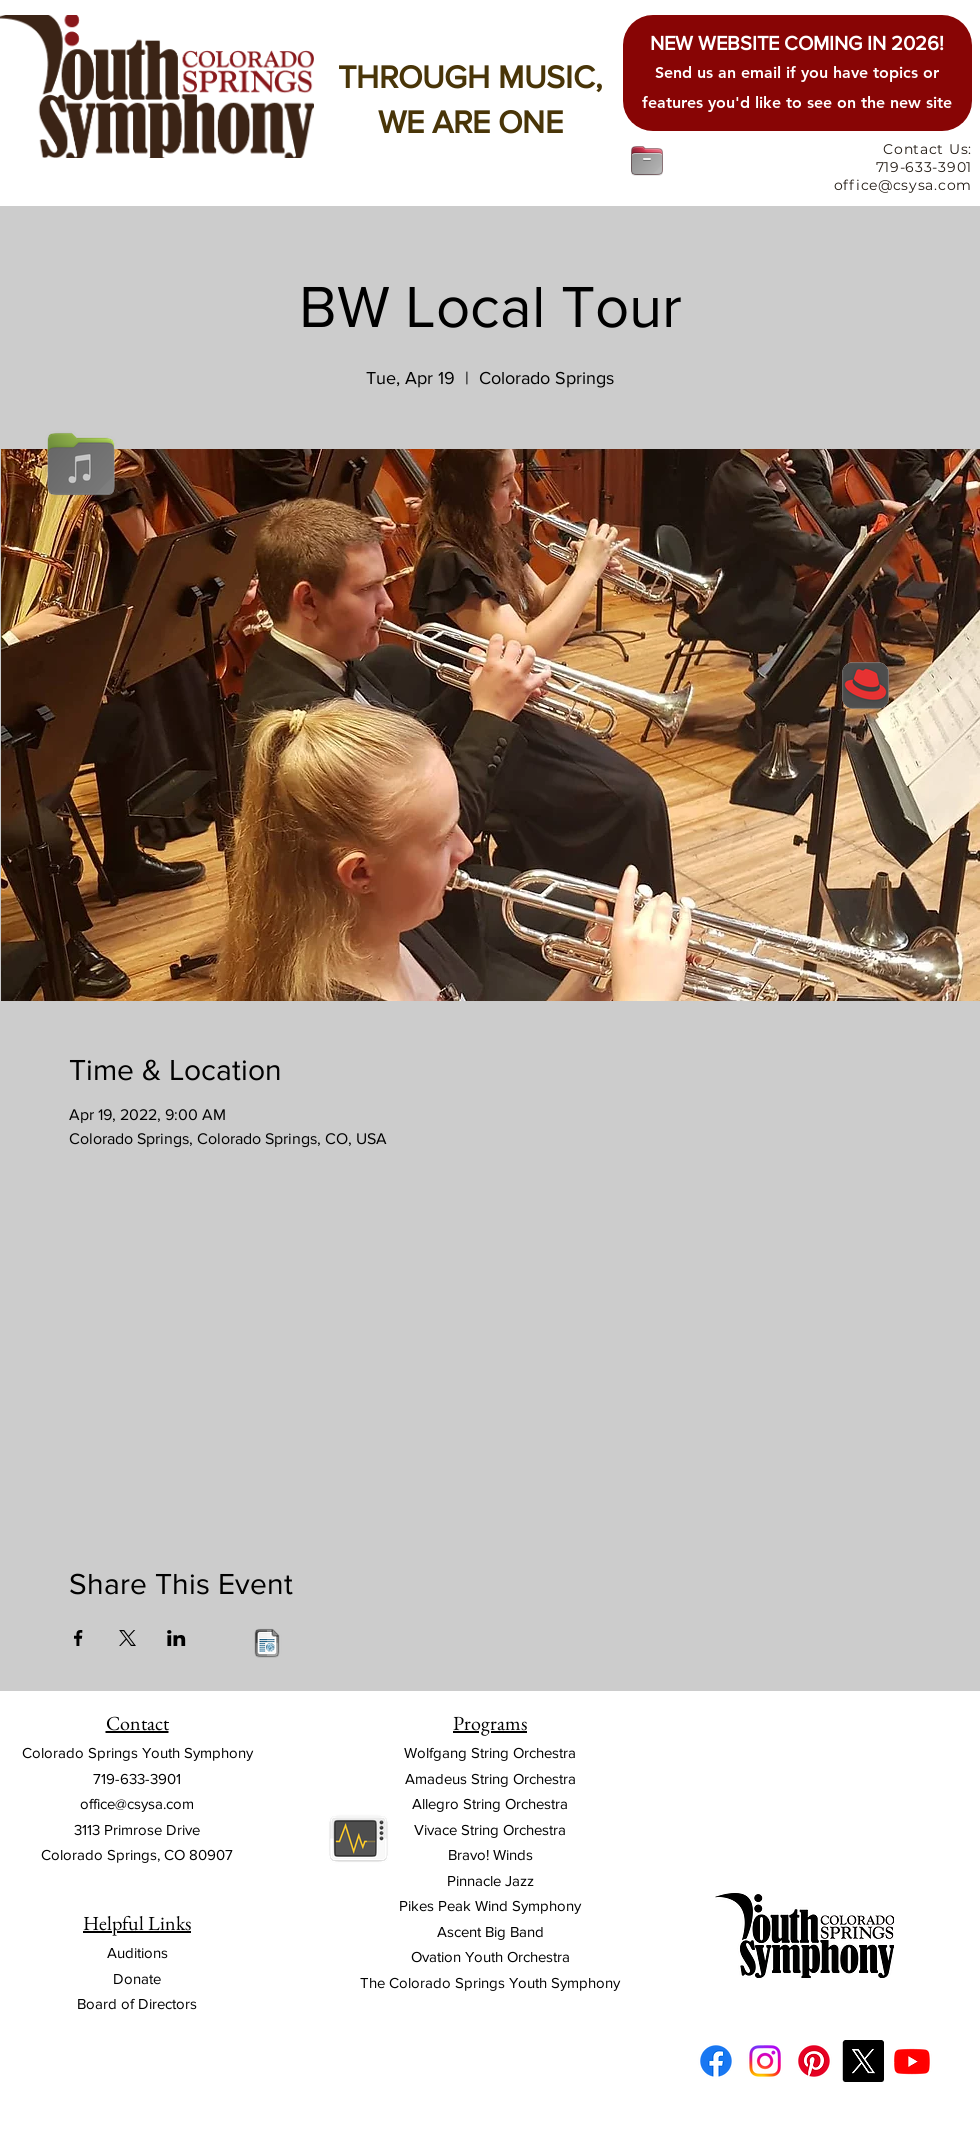 This screenshot has width=980, height=2131. What do you see at coordinates (865, 685) in the screenshot?
I see `open Red Hat Enterprise Linux application` at bounding box center [865, 685].